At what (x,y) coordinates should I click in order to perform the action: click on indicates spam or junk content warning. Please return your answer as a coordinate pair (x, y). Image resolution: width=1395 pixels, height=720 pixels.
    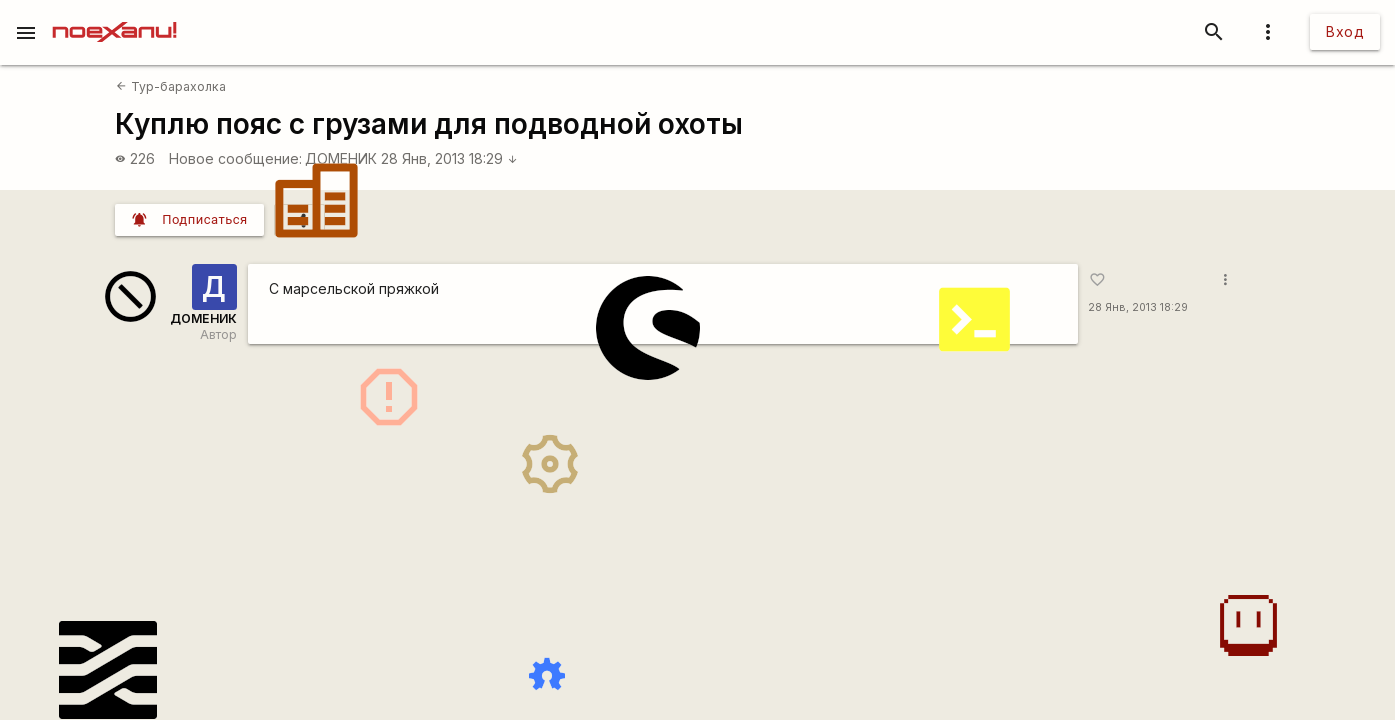
    Looking at the image, I should click on (389, 397).